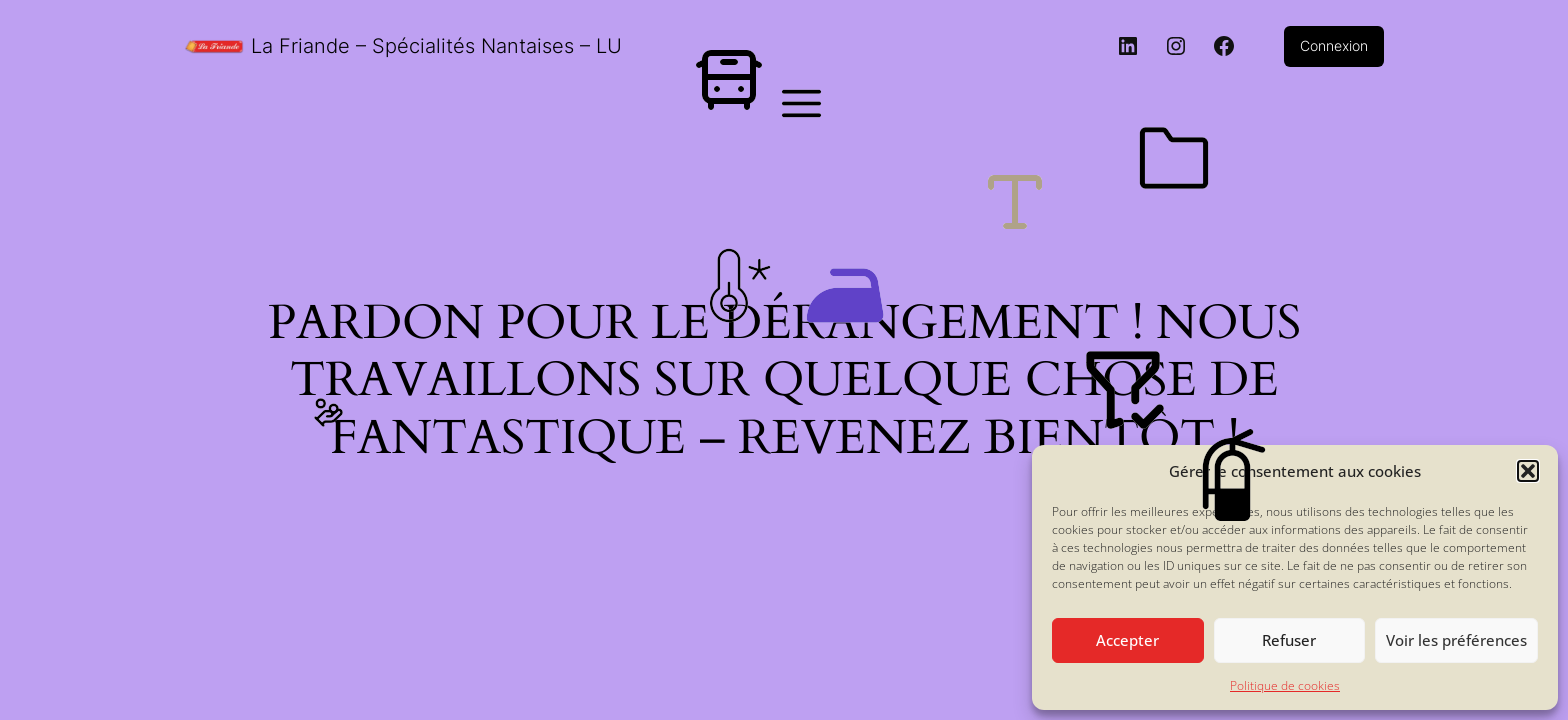  Describe the element at coordinates (1174, 158) in the screenshot. I see `open folder or directory` at that location.